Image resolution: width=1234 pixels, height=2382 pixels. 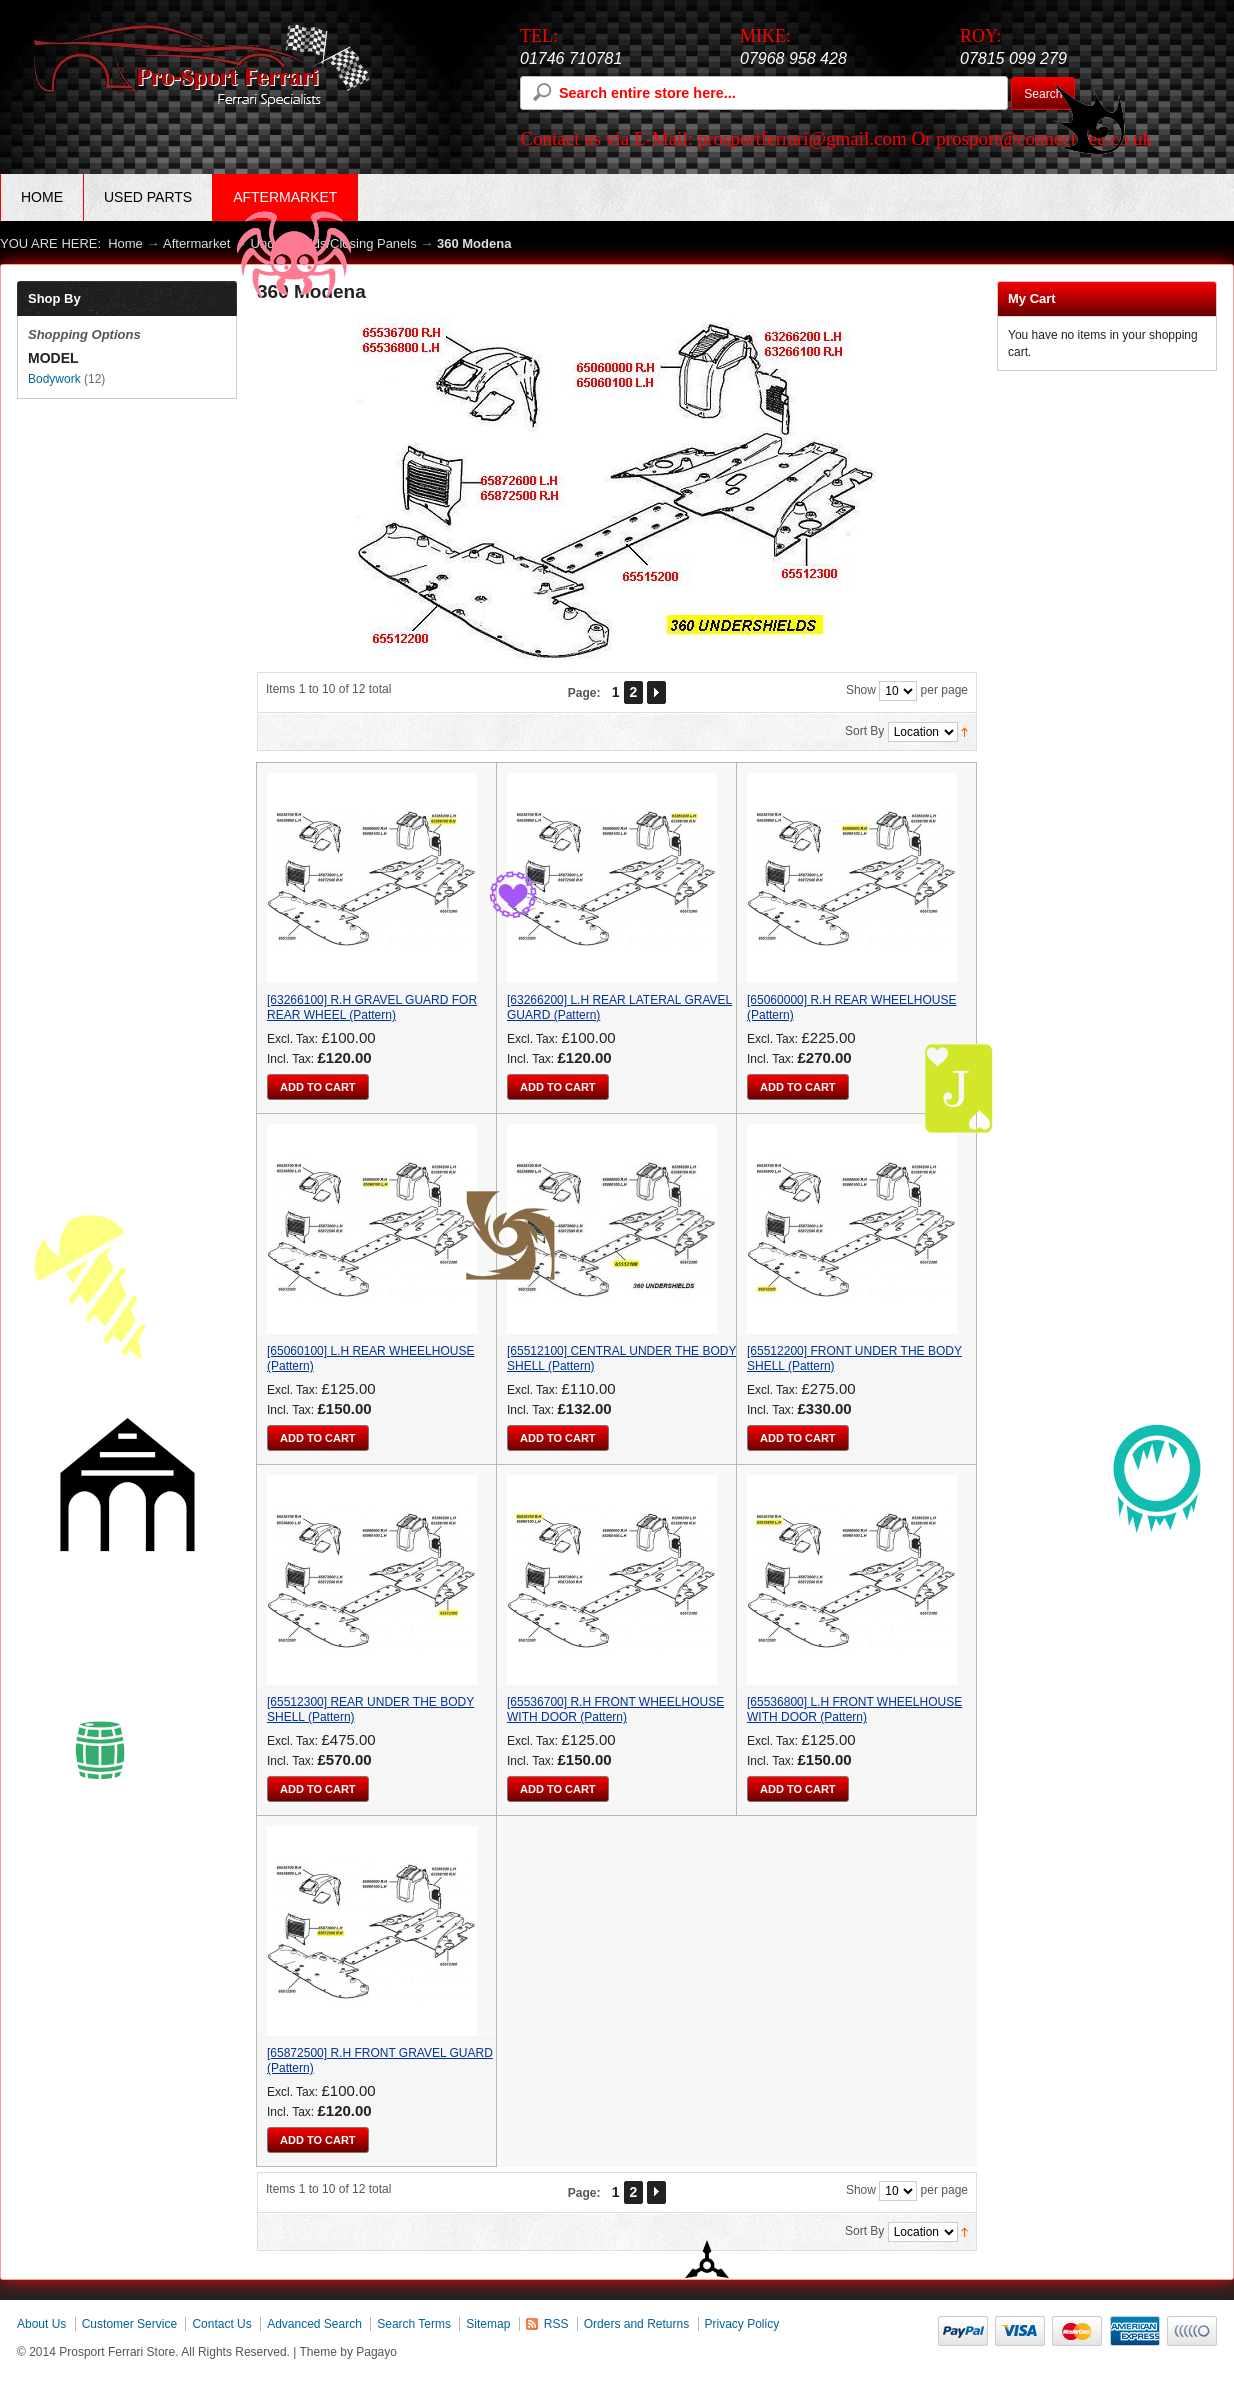 What do you see at coordinates (294, 257) in the screenshot?
I see `indicates bug or pest-related content in a game` at bounding box center [294, 257].